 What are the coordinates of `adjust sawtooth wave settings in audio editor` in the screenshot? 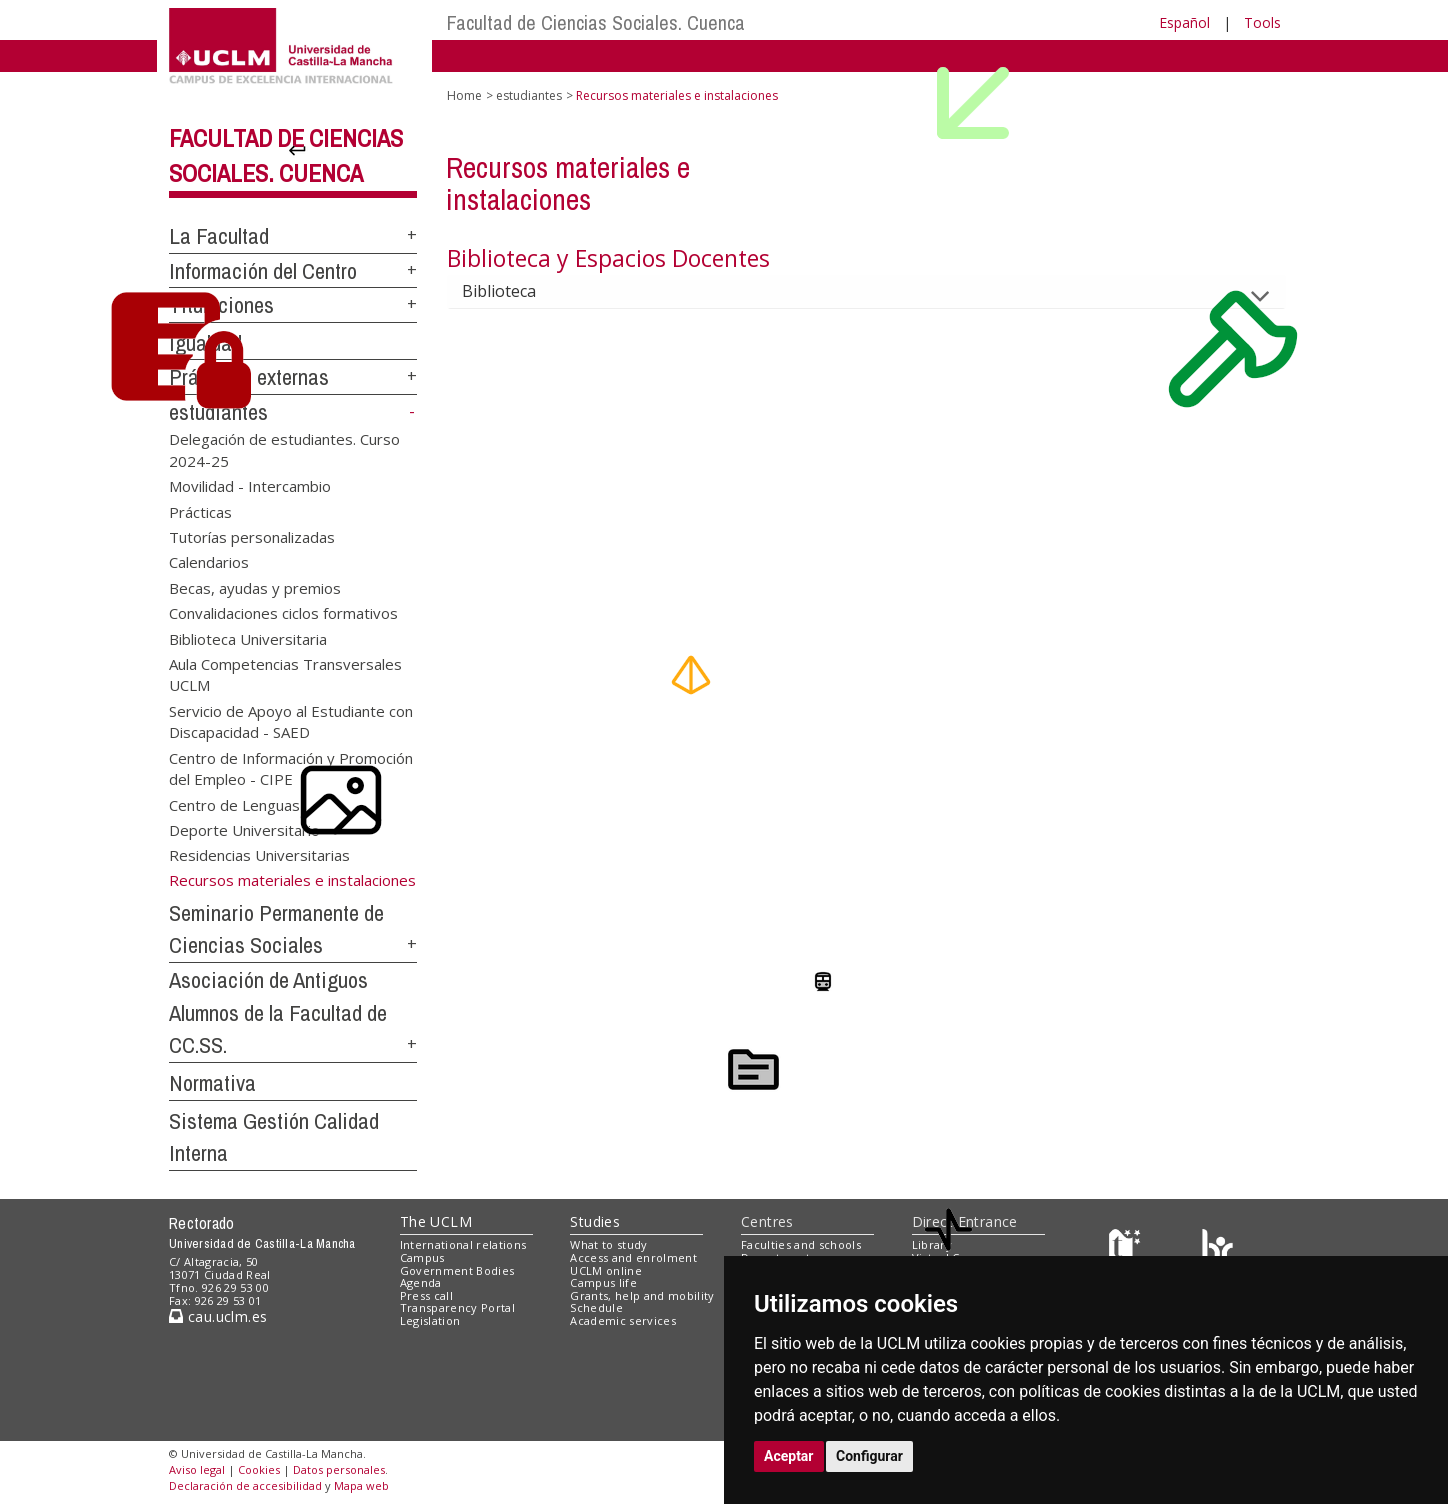 It's located at (948, 1229).